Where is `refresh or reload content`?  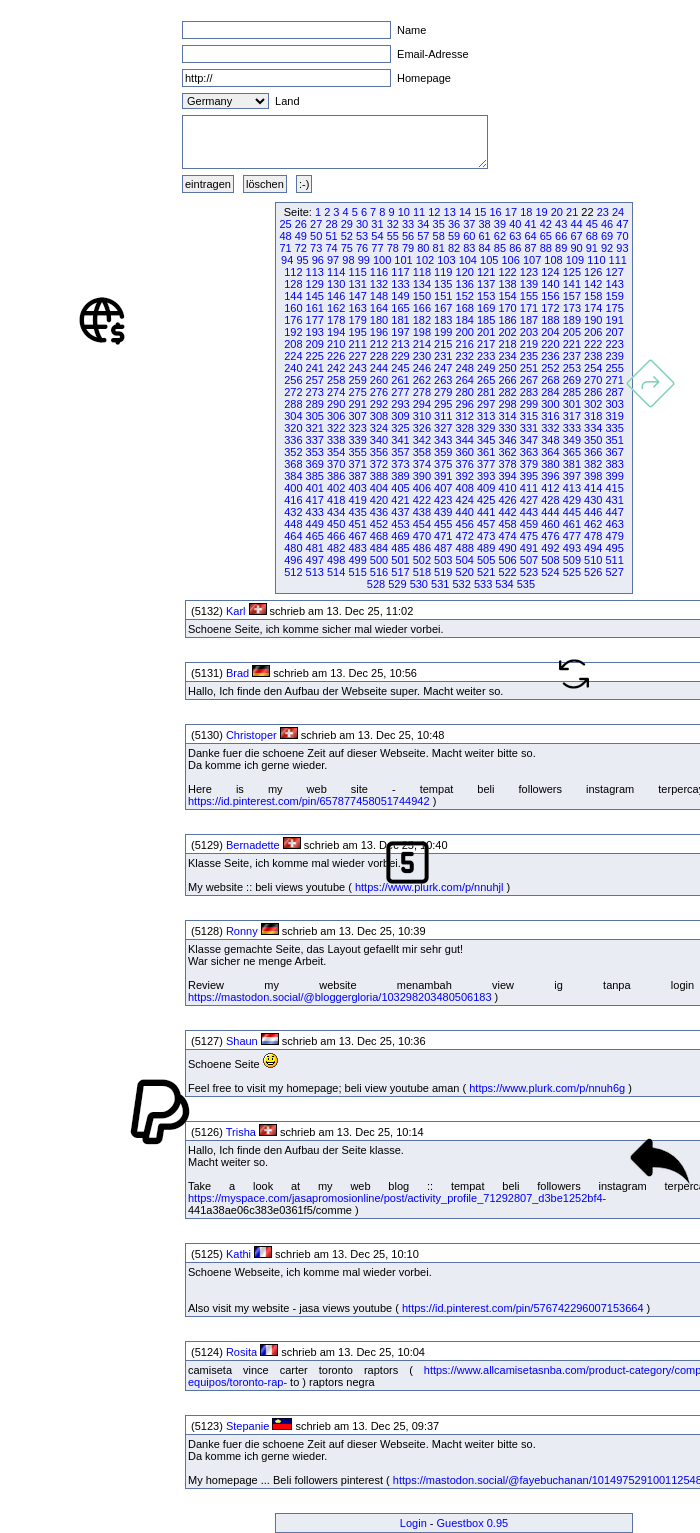 refresh or reload content is located at coordinates (574, 674).